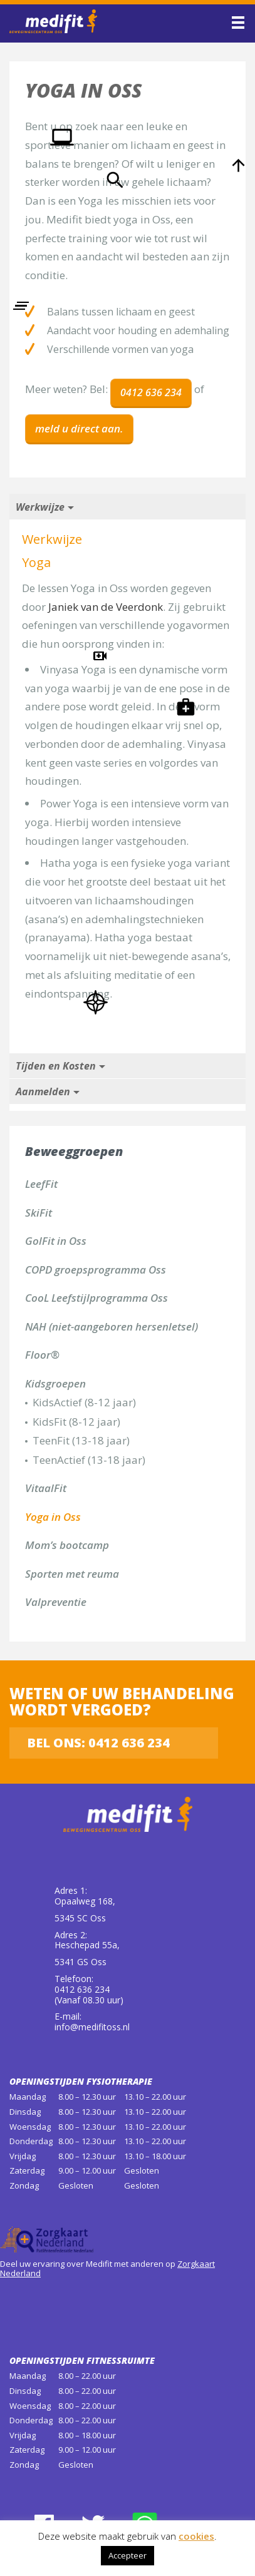  What do you see at coordinates (62, 138) in the screenshot?
I see `access windows laptop settings` at bounding box center [62, 138].